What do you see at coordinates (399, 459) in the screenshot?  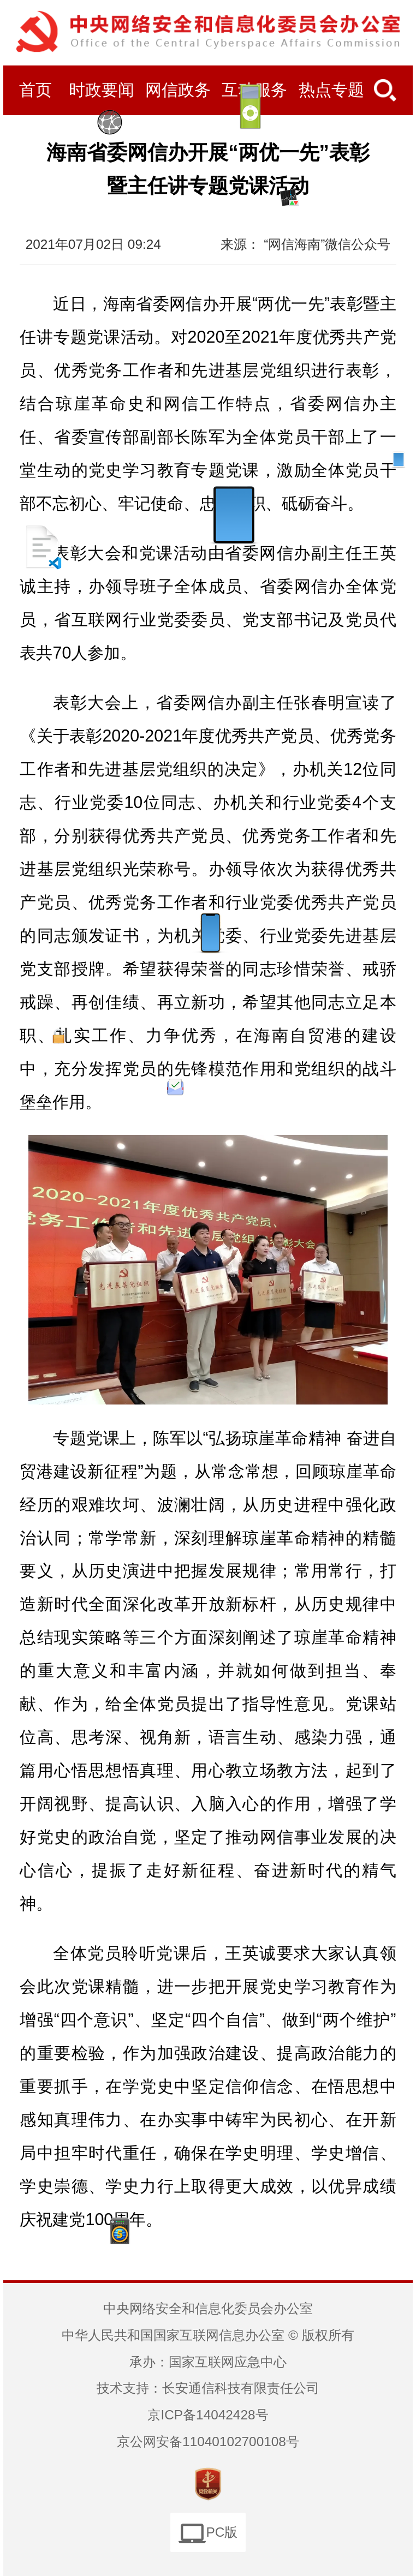 I see `connected ipad pro device` at bounding box center [399, 459].